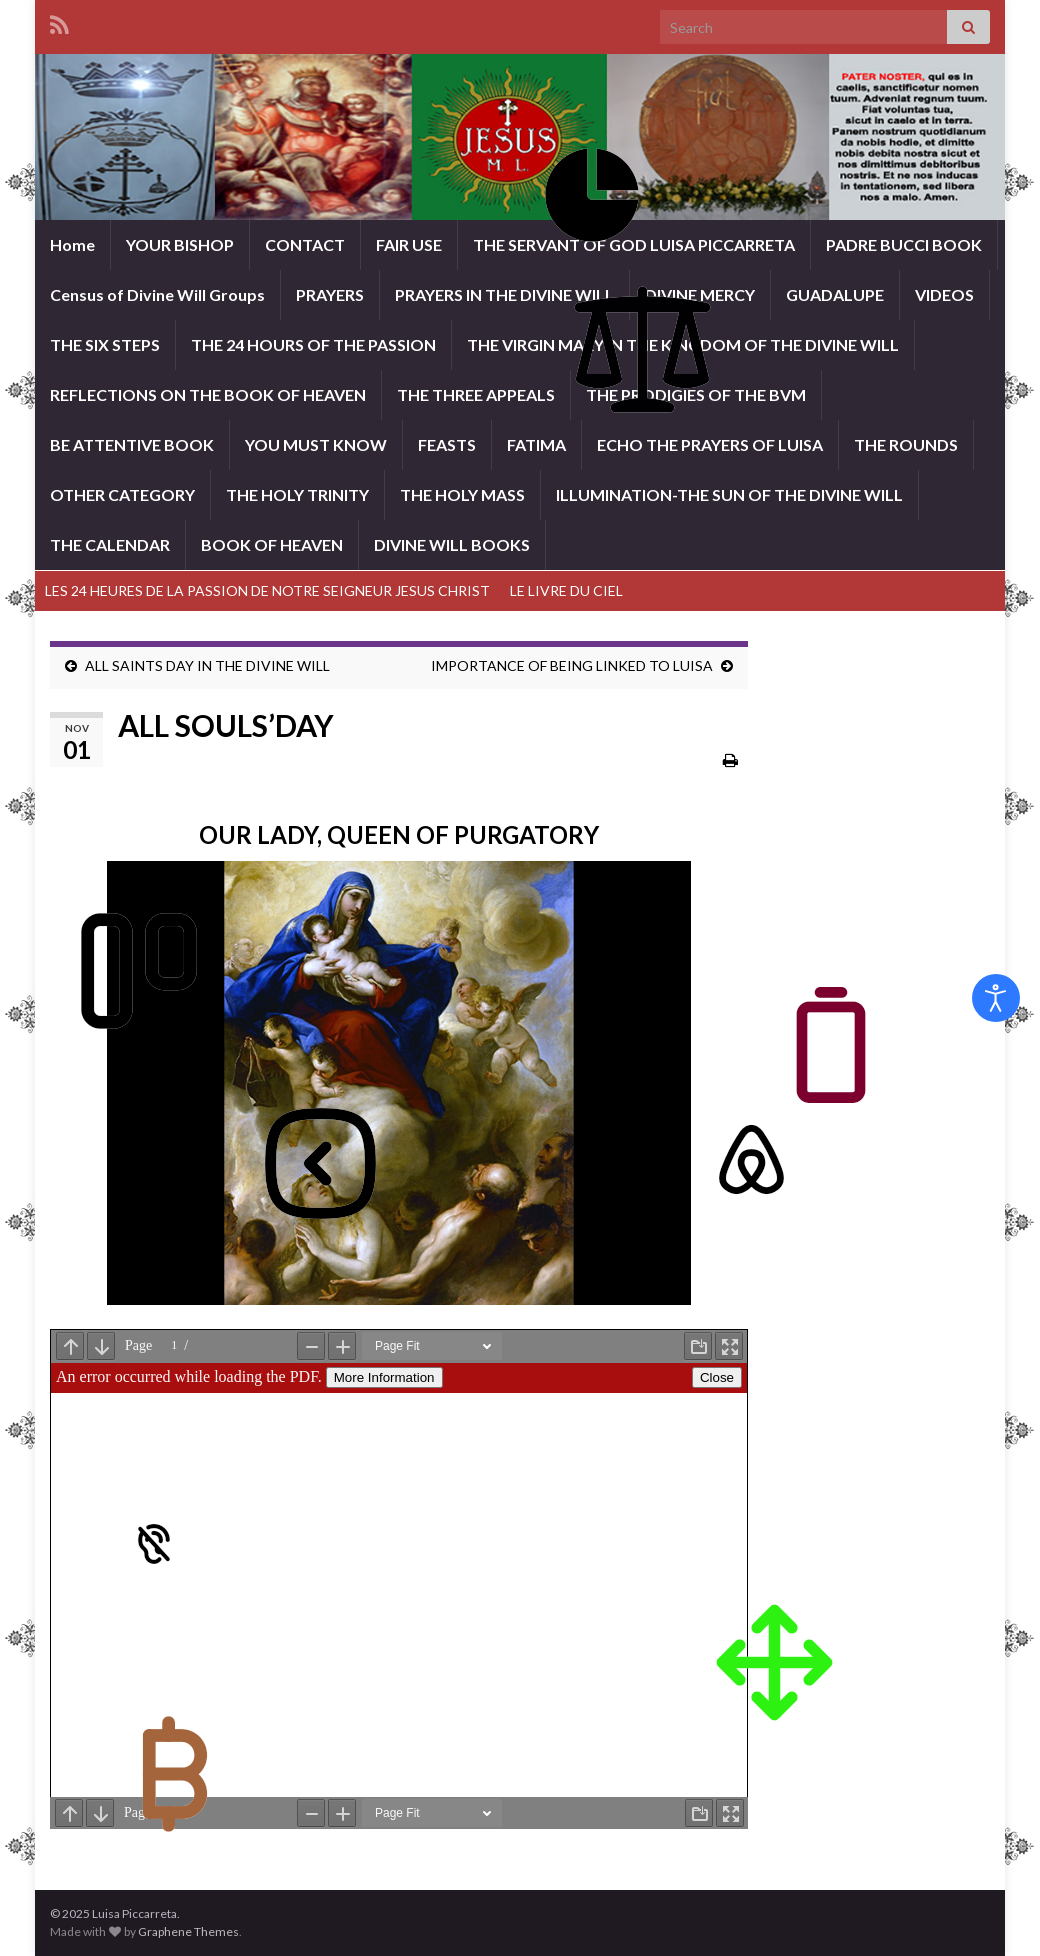  I want to click on switch to card view layout, so click(139, 971).